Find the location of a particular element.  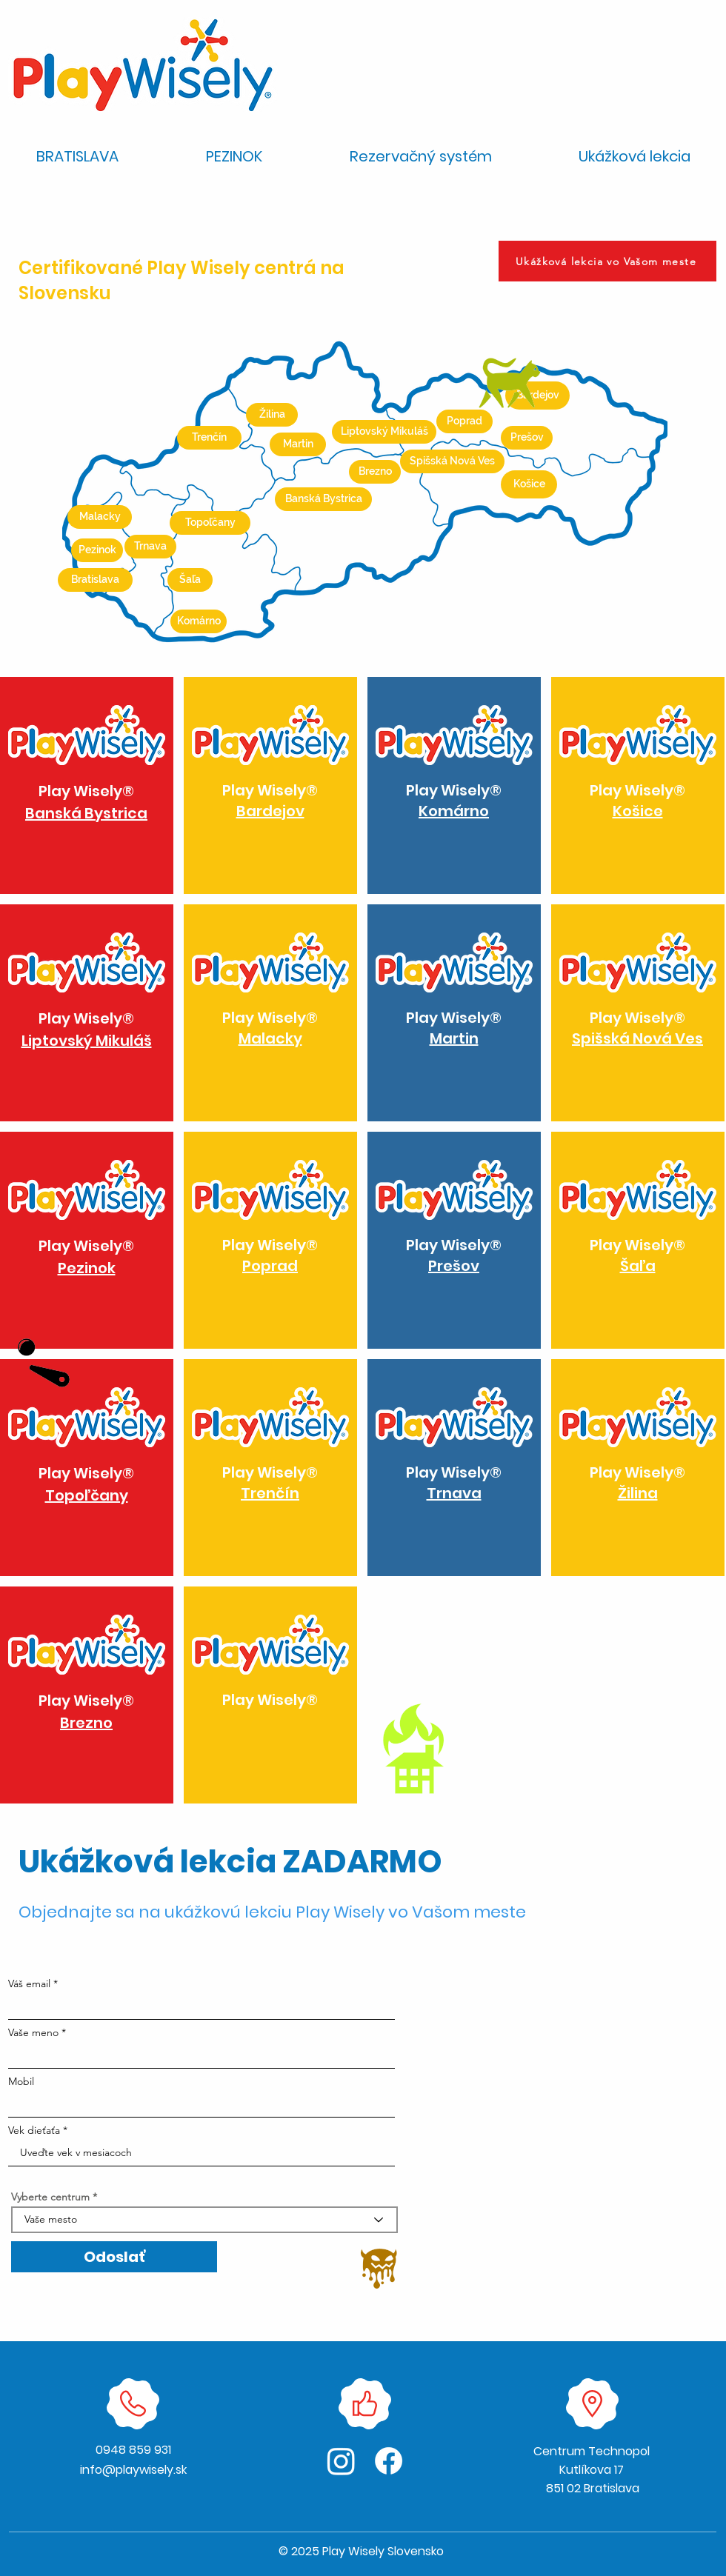

indicates a cat or pet-related category is located at coordinates (510, 383).